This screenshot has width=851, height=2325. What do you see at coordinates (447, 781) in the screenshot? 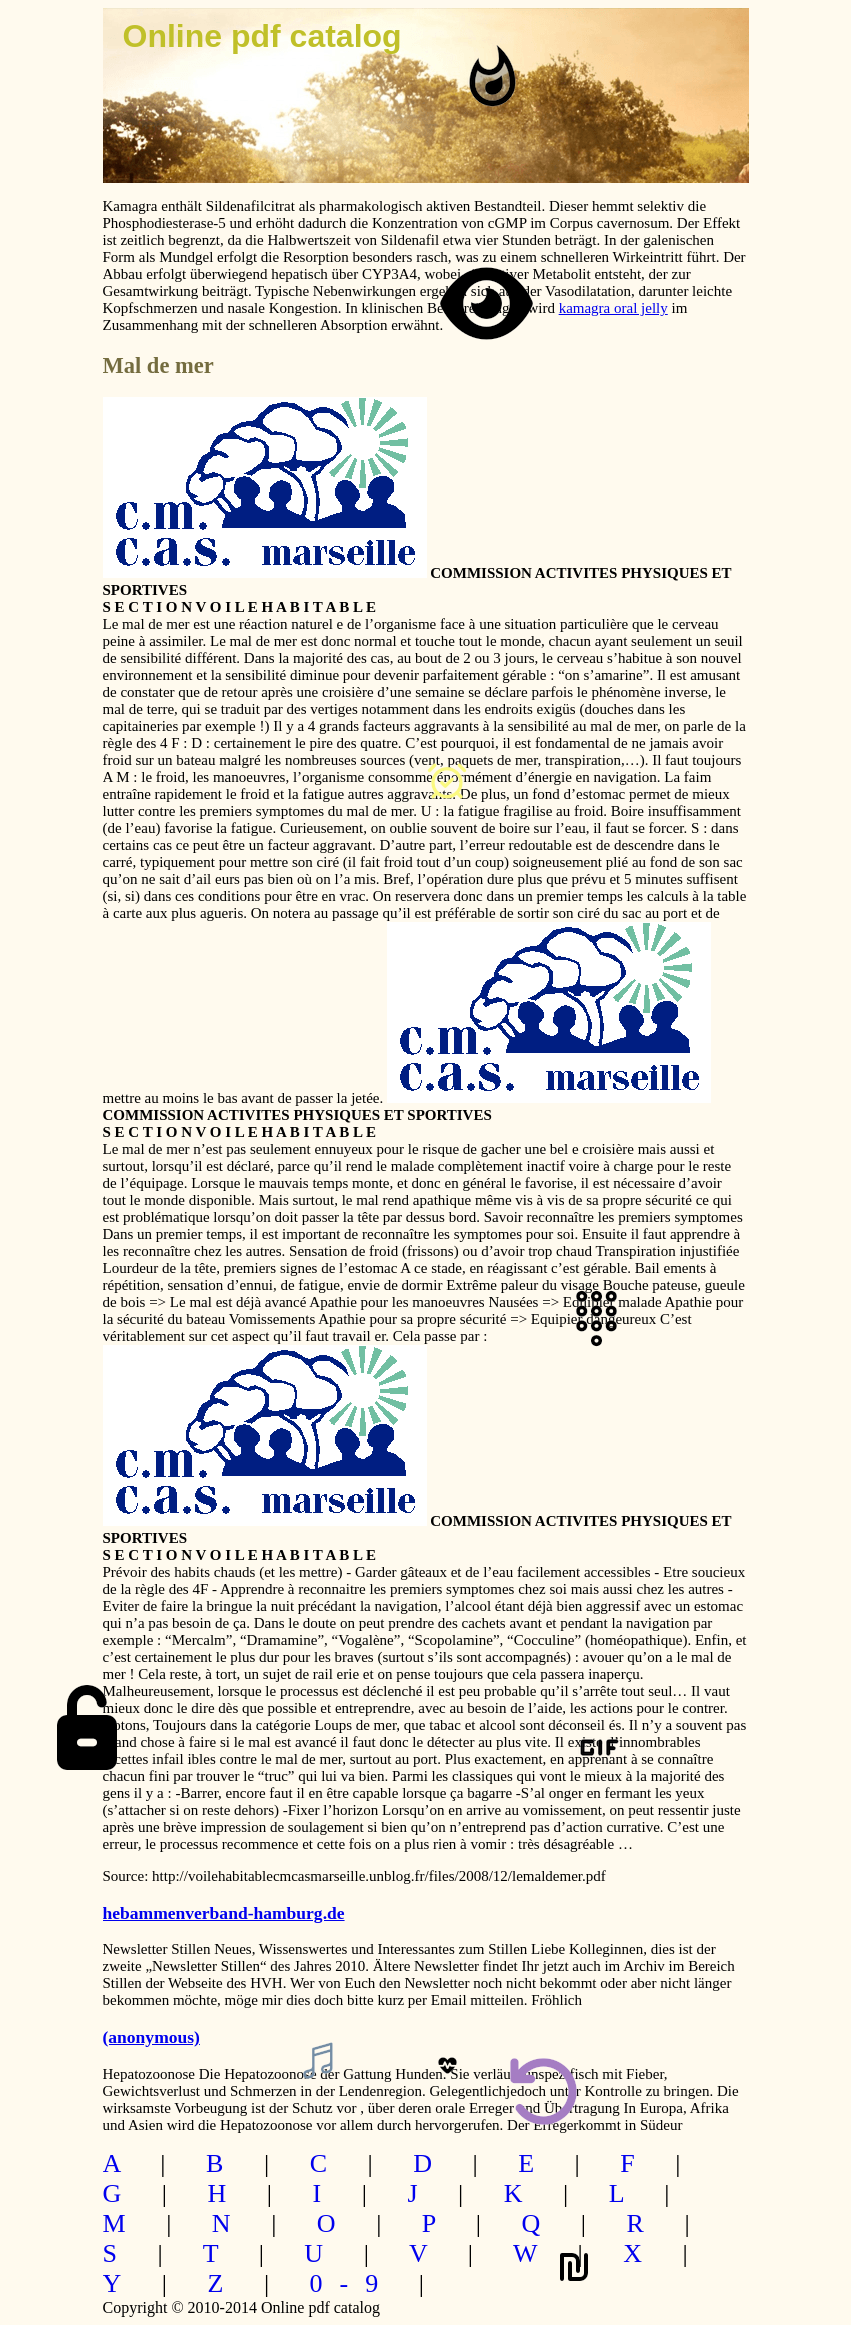
I see `alarm set successfully` at bounding box center [447, 781].